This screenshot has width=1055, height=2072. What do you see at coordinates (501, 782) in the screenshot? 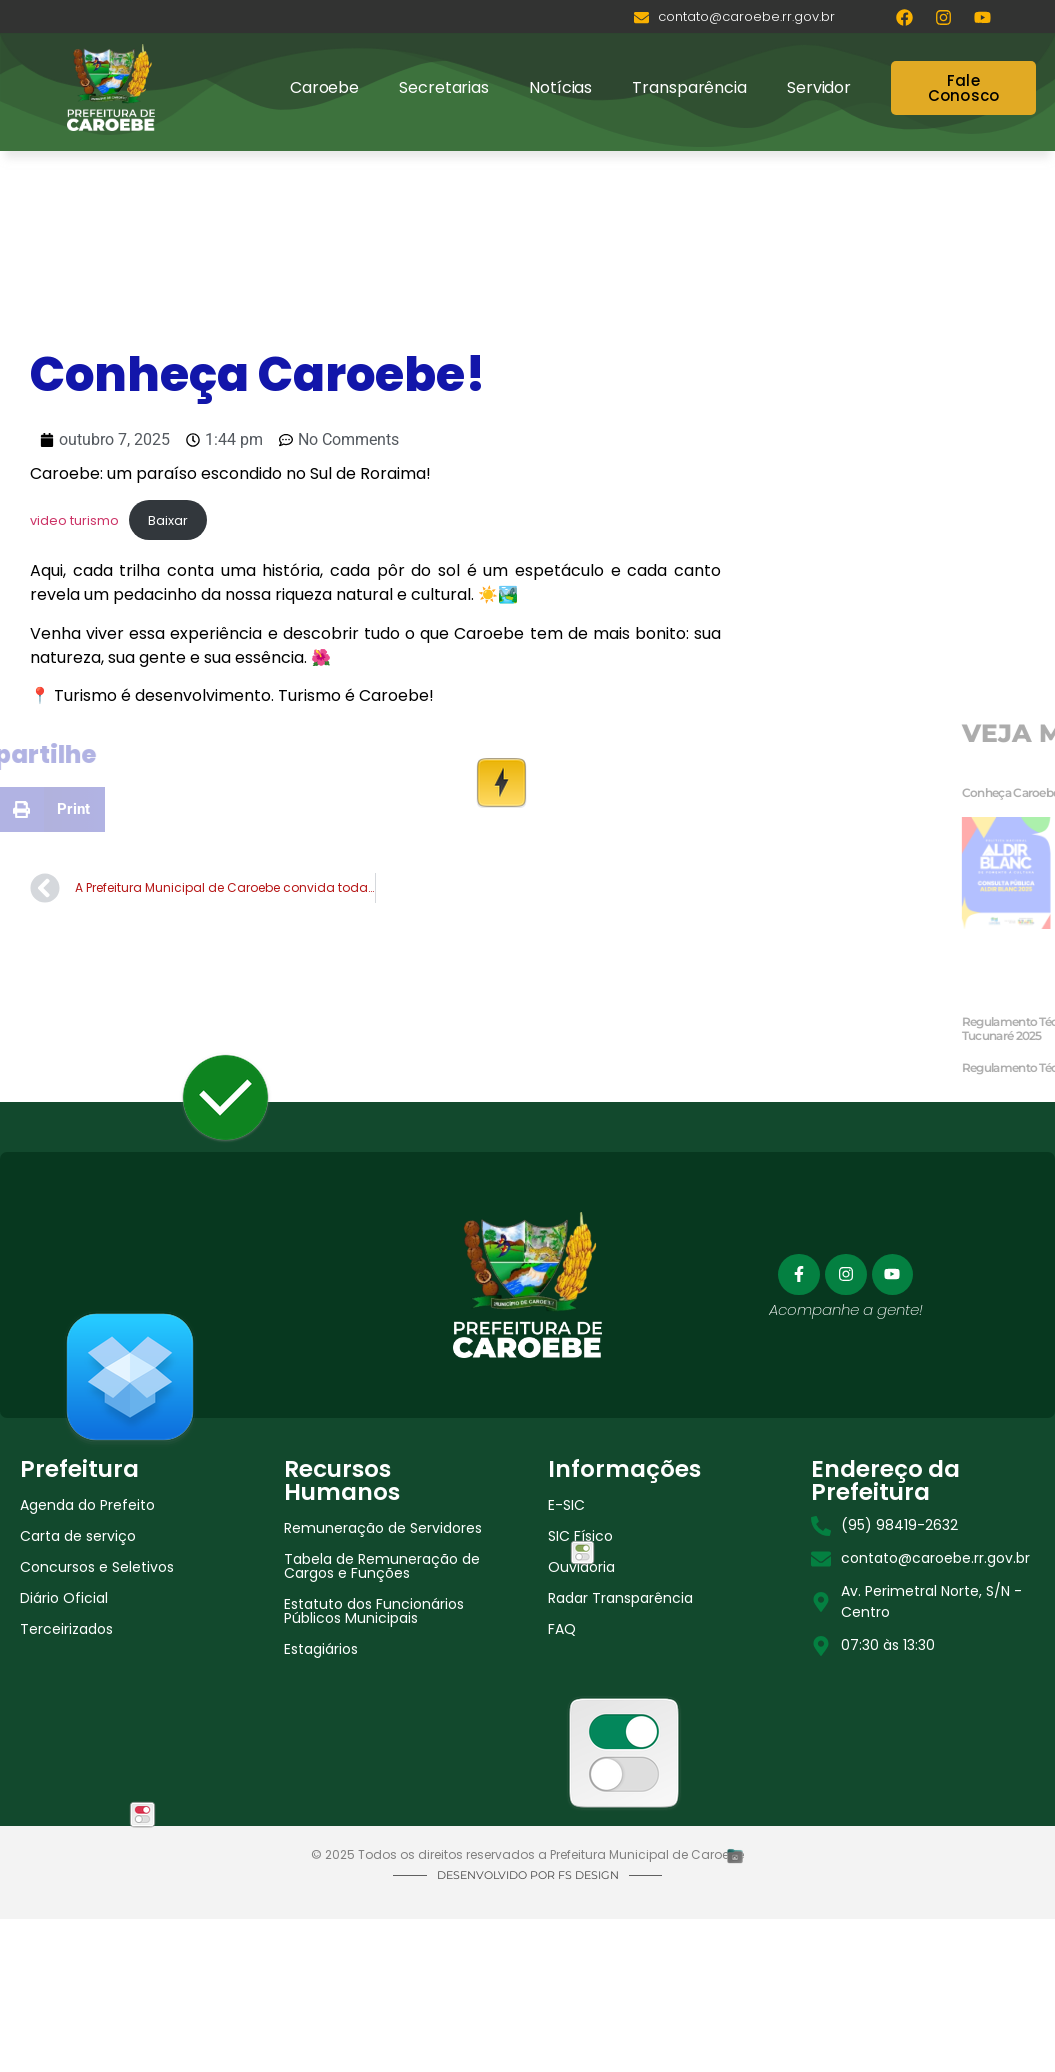
I see `access power and battery settings` at bounding box center [501, 782].